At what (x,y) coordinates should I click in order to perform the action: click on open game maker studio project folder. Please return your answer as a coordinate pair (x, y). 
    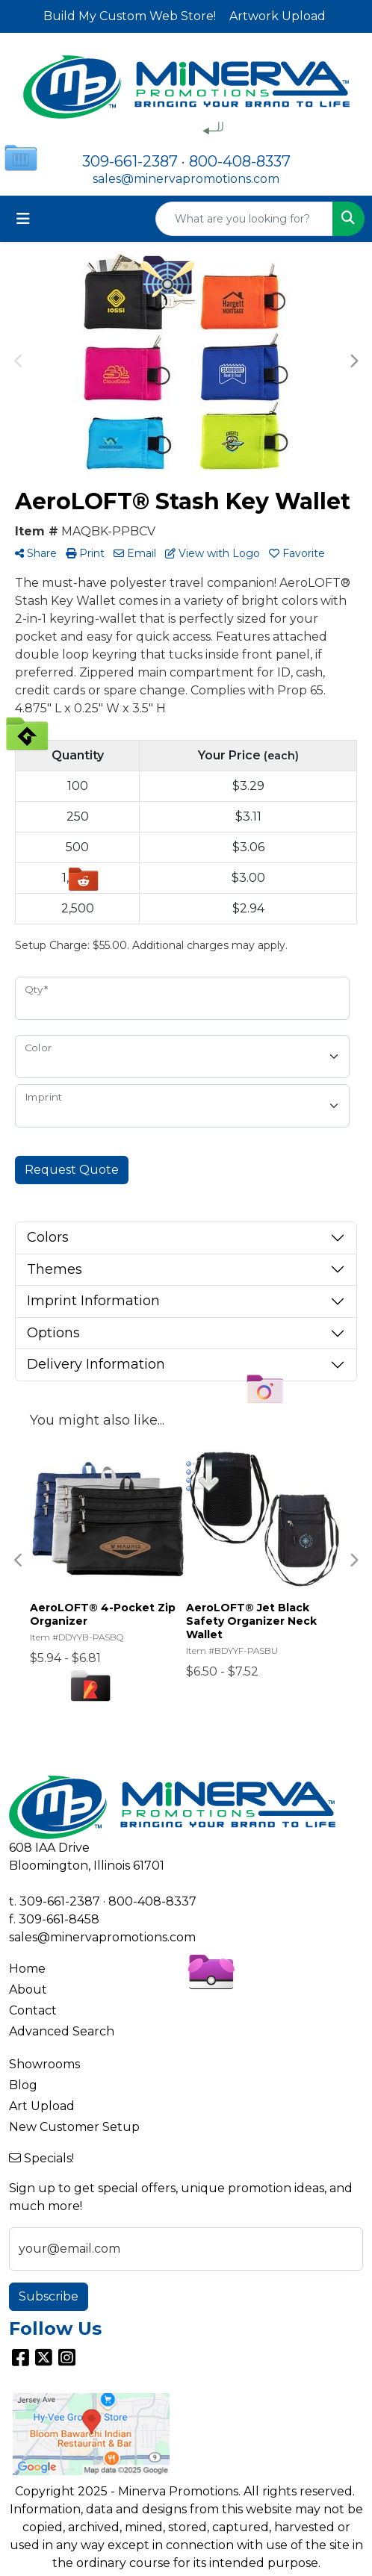
    Looking at the image, I should click on (27, 735).